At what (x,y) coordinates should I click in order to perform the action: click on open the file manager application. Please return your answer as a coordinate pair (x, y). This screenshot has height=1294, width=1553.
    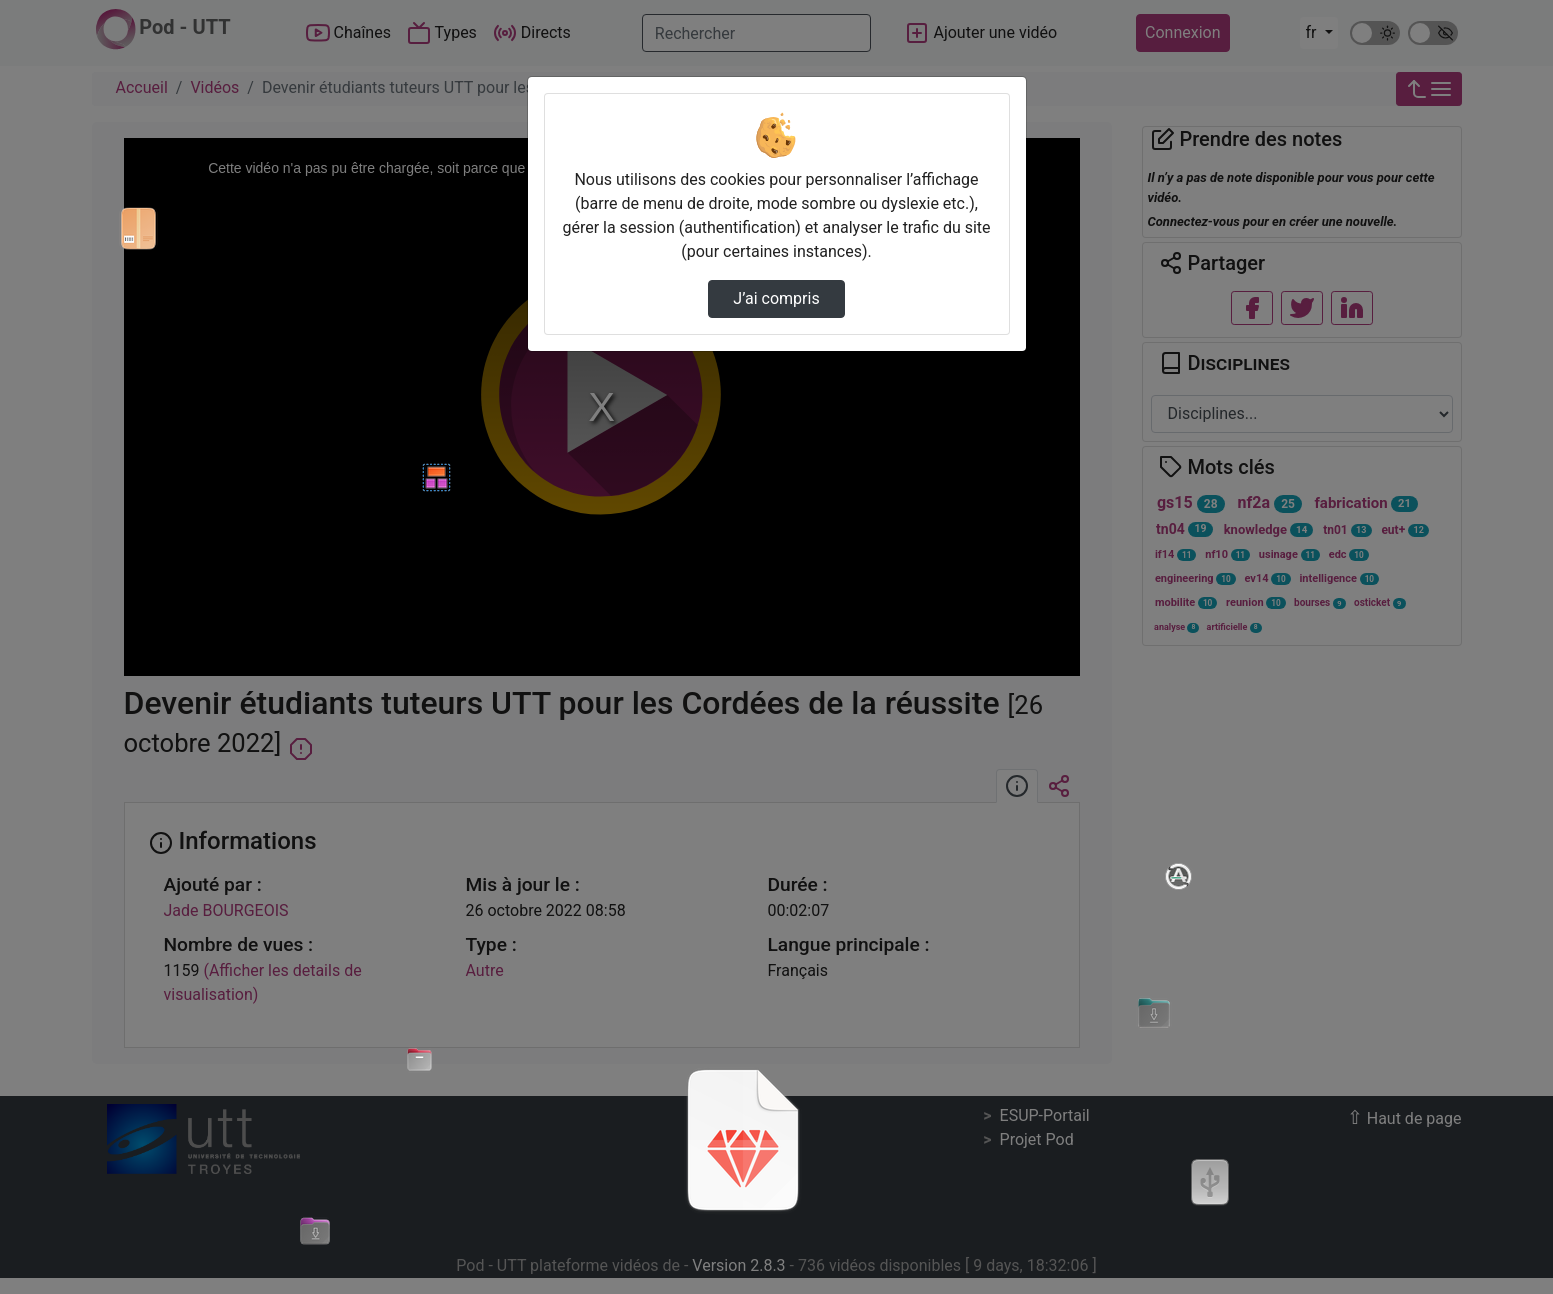
    Looking at the image, I should click on (419, 1059).